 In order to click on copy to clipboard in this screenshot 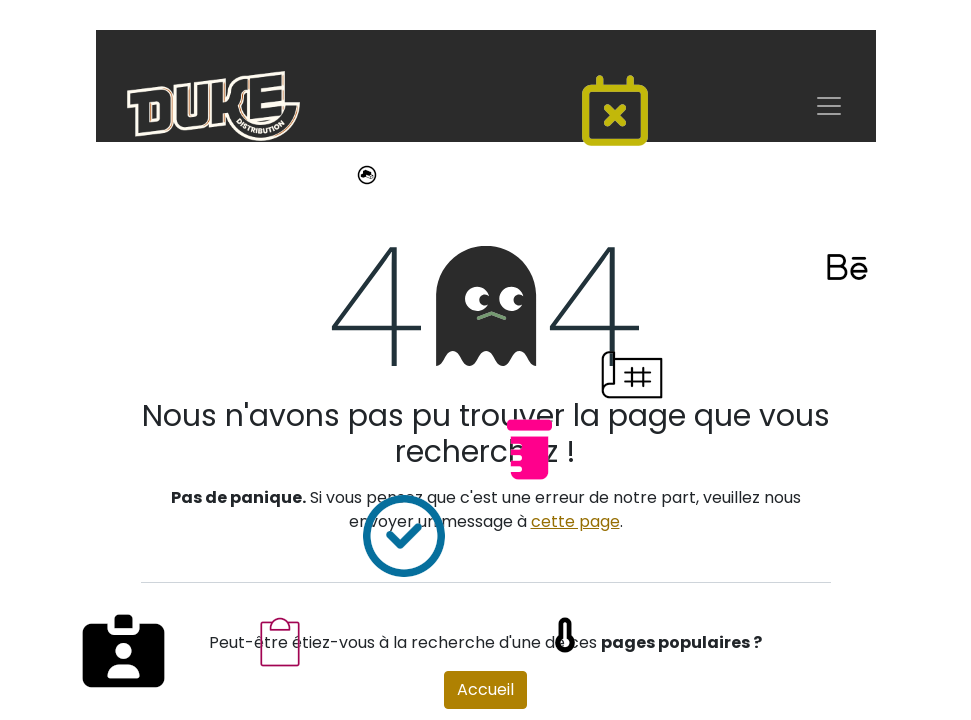, I will do `click(280, 643)`.